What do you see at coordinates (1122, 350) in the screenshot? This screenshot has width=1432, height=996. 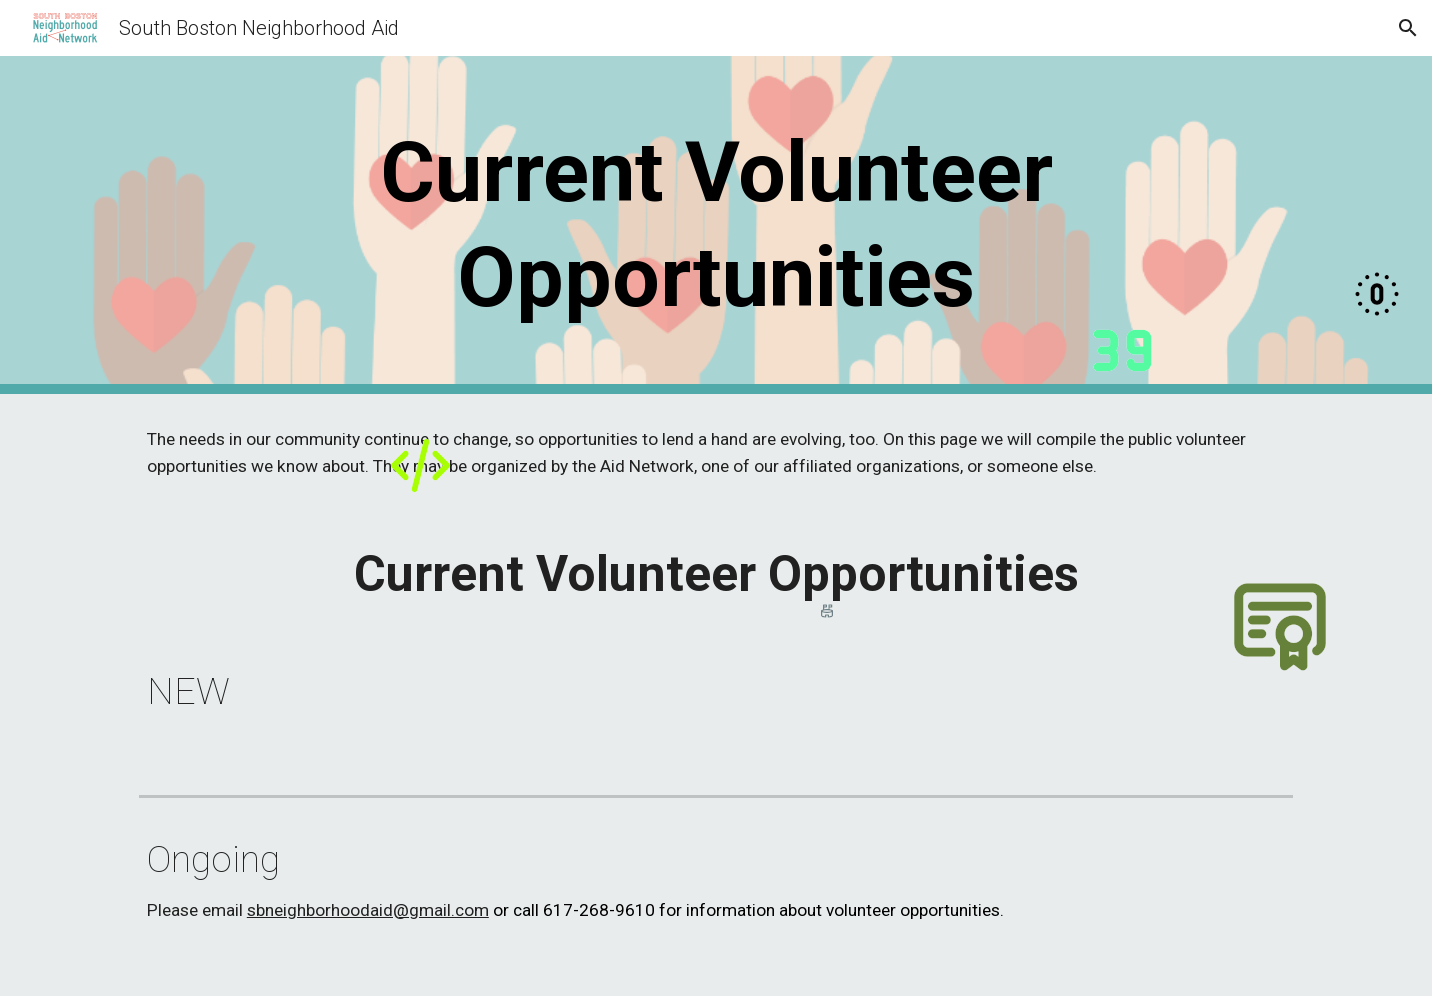 I see `displays the number 39 as a count or quantity indicator` at bounding box center [1122, 350].